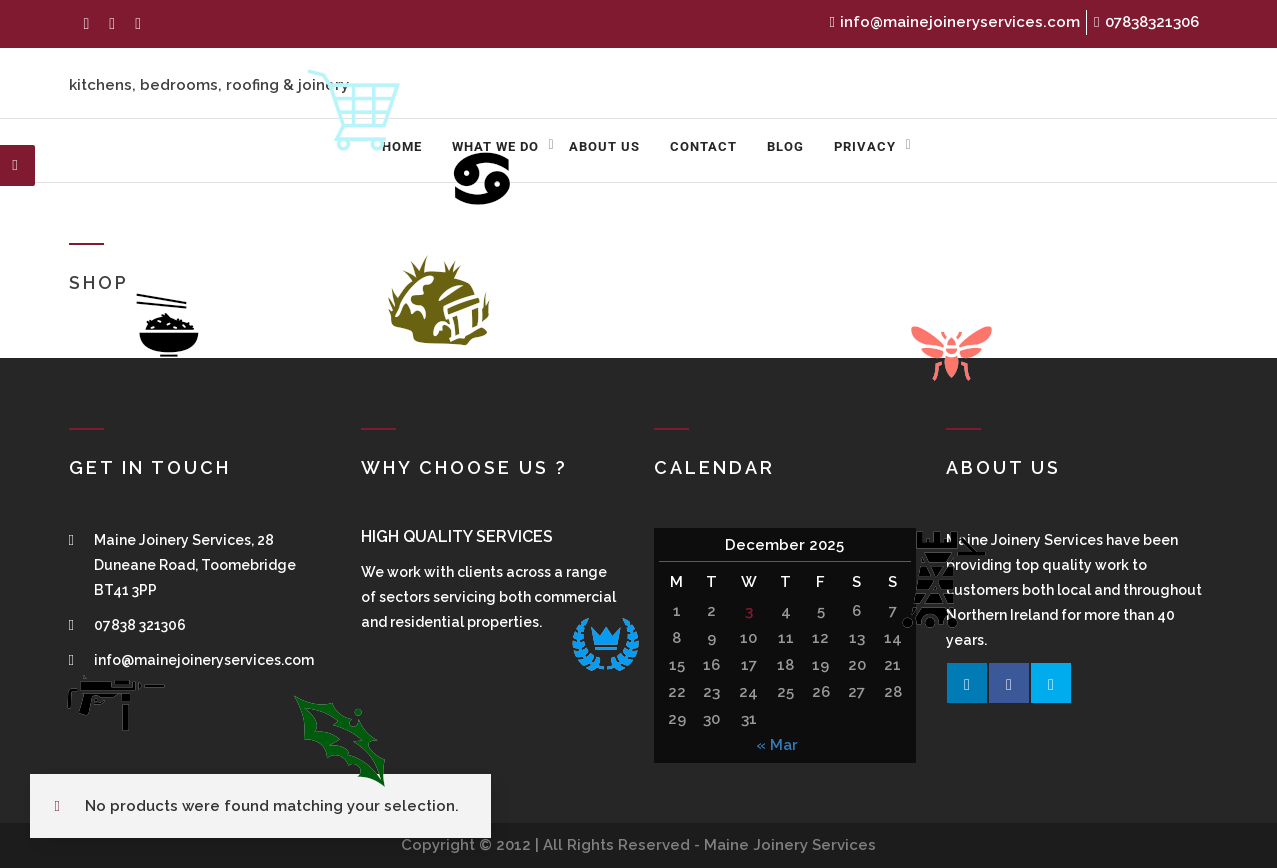  What do you see at coordinates (116, 703) in the screenshot?
I see `select the grease gun weapon` at bounding box center [116, 703].